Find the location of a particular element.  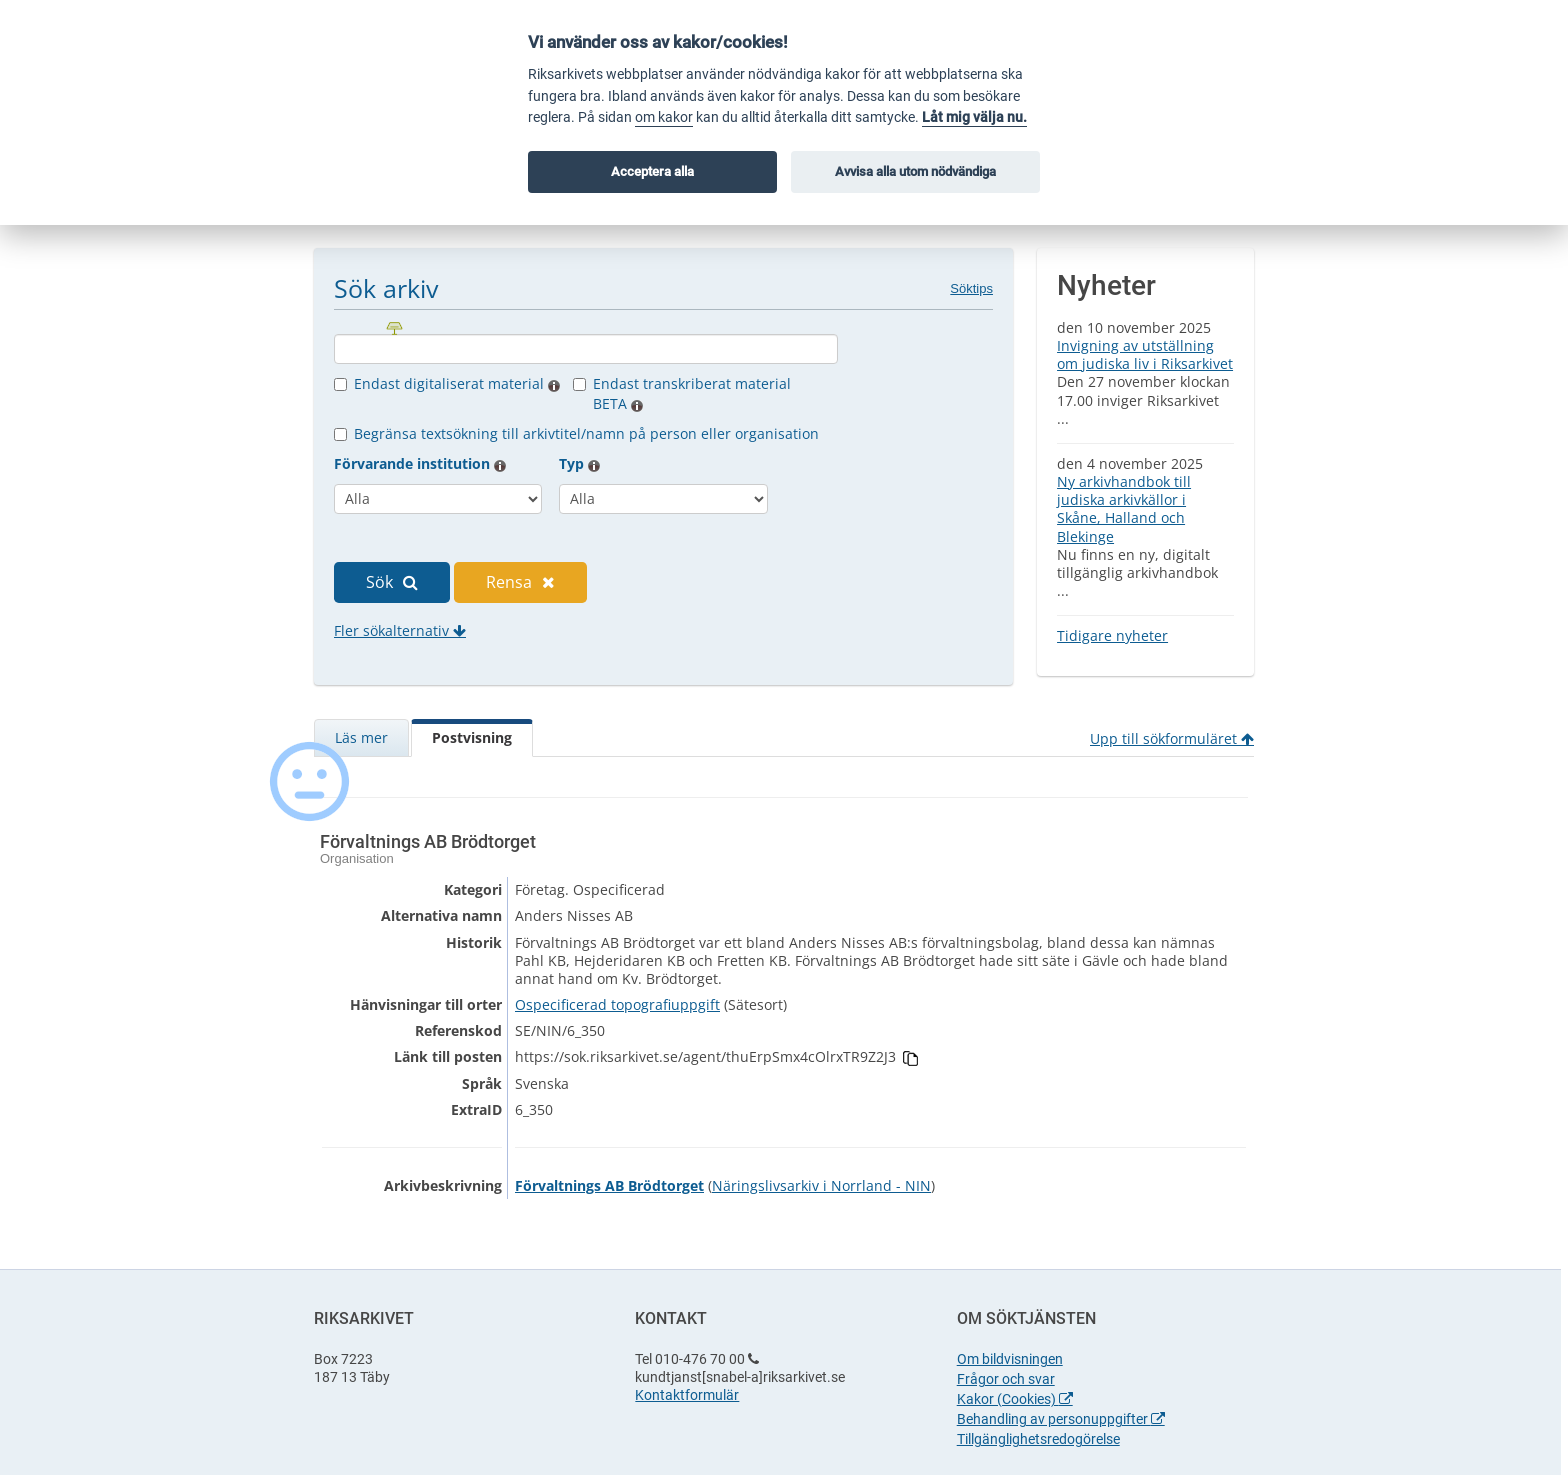

indicate neutral or average rating is located at coordinates (309, 781).